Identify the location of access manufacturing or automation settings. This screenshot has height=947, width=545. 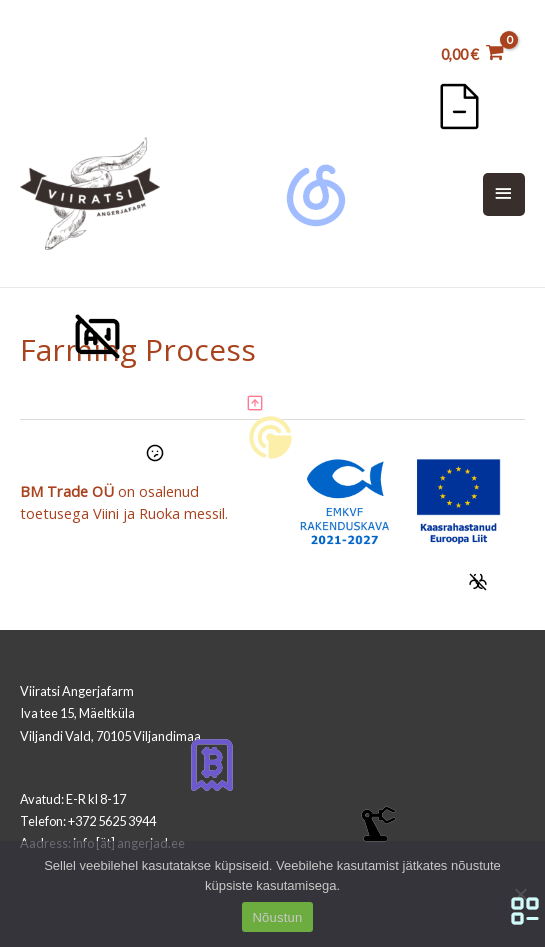
(378, 824).